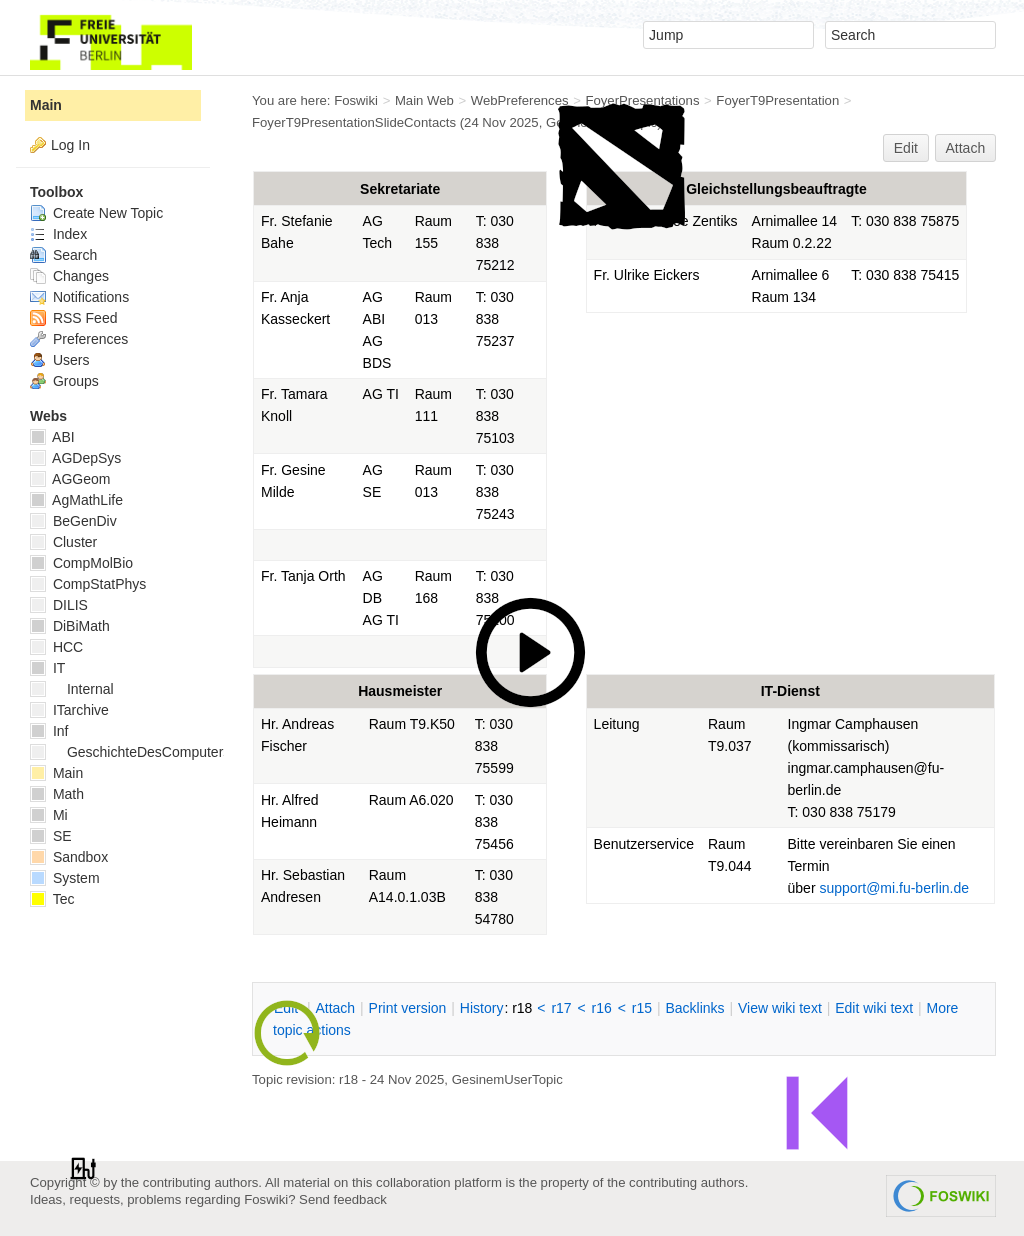  What do you see at coordinates (530, 652) in the screenshot?
I see `play media or video content` at bounding box center [530, 652].